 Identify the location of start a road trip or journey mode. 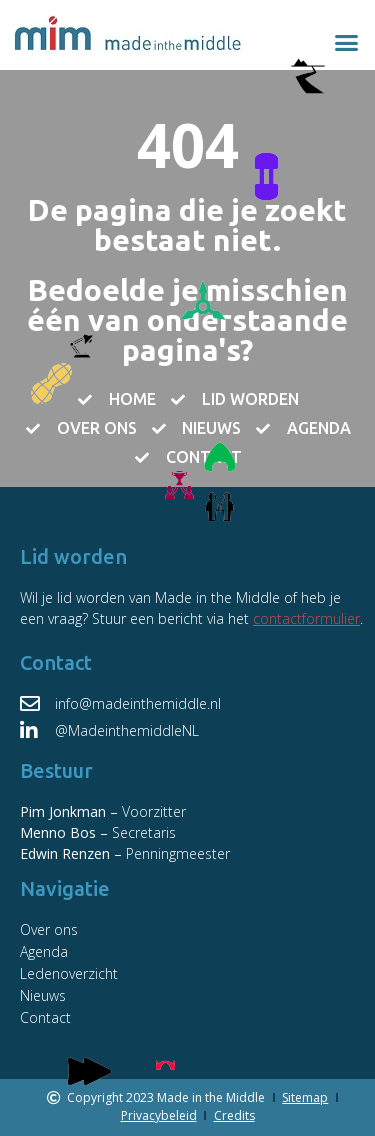
(308, 76).